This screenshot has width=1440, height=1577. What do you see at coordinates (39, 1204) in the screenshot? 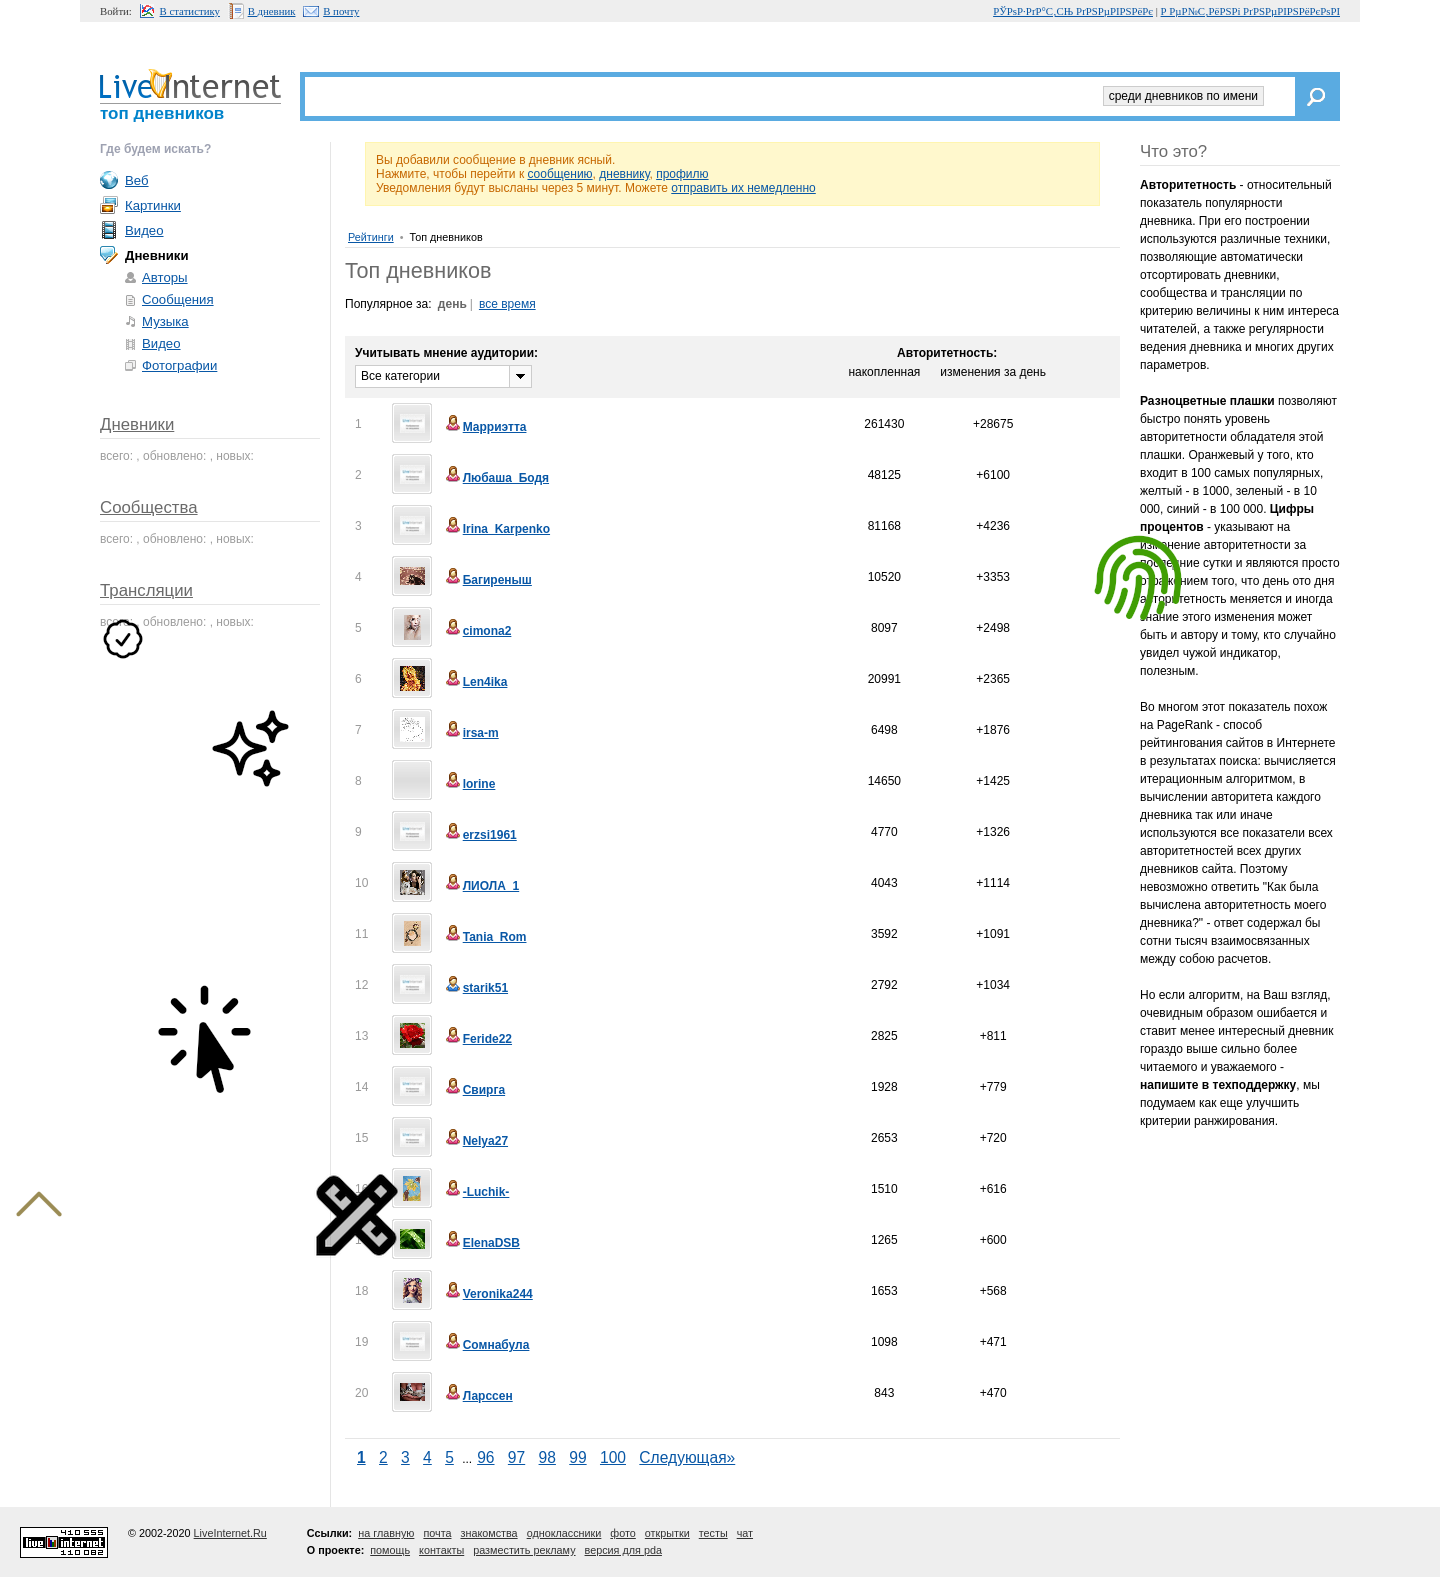
I see `collapse or minimize a section` at bounding box center [39, 1204].